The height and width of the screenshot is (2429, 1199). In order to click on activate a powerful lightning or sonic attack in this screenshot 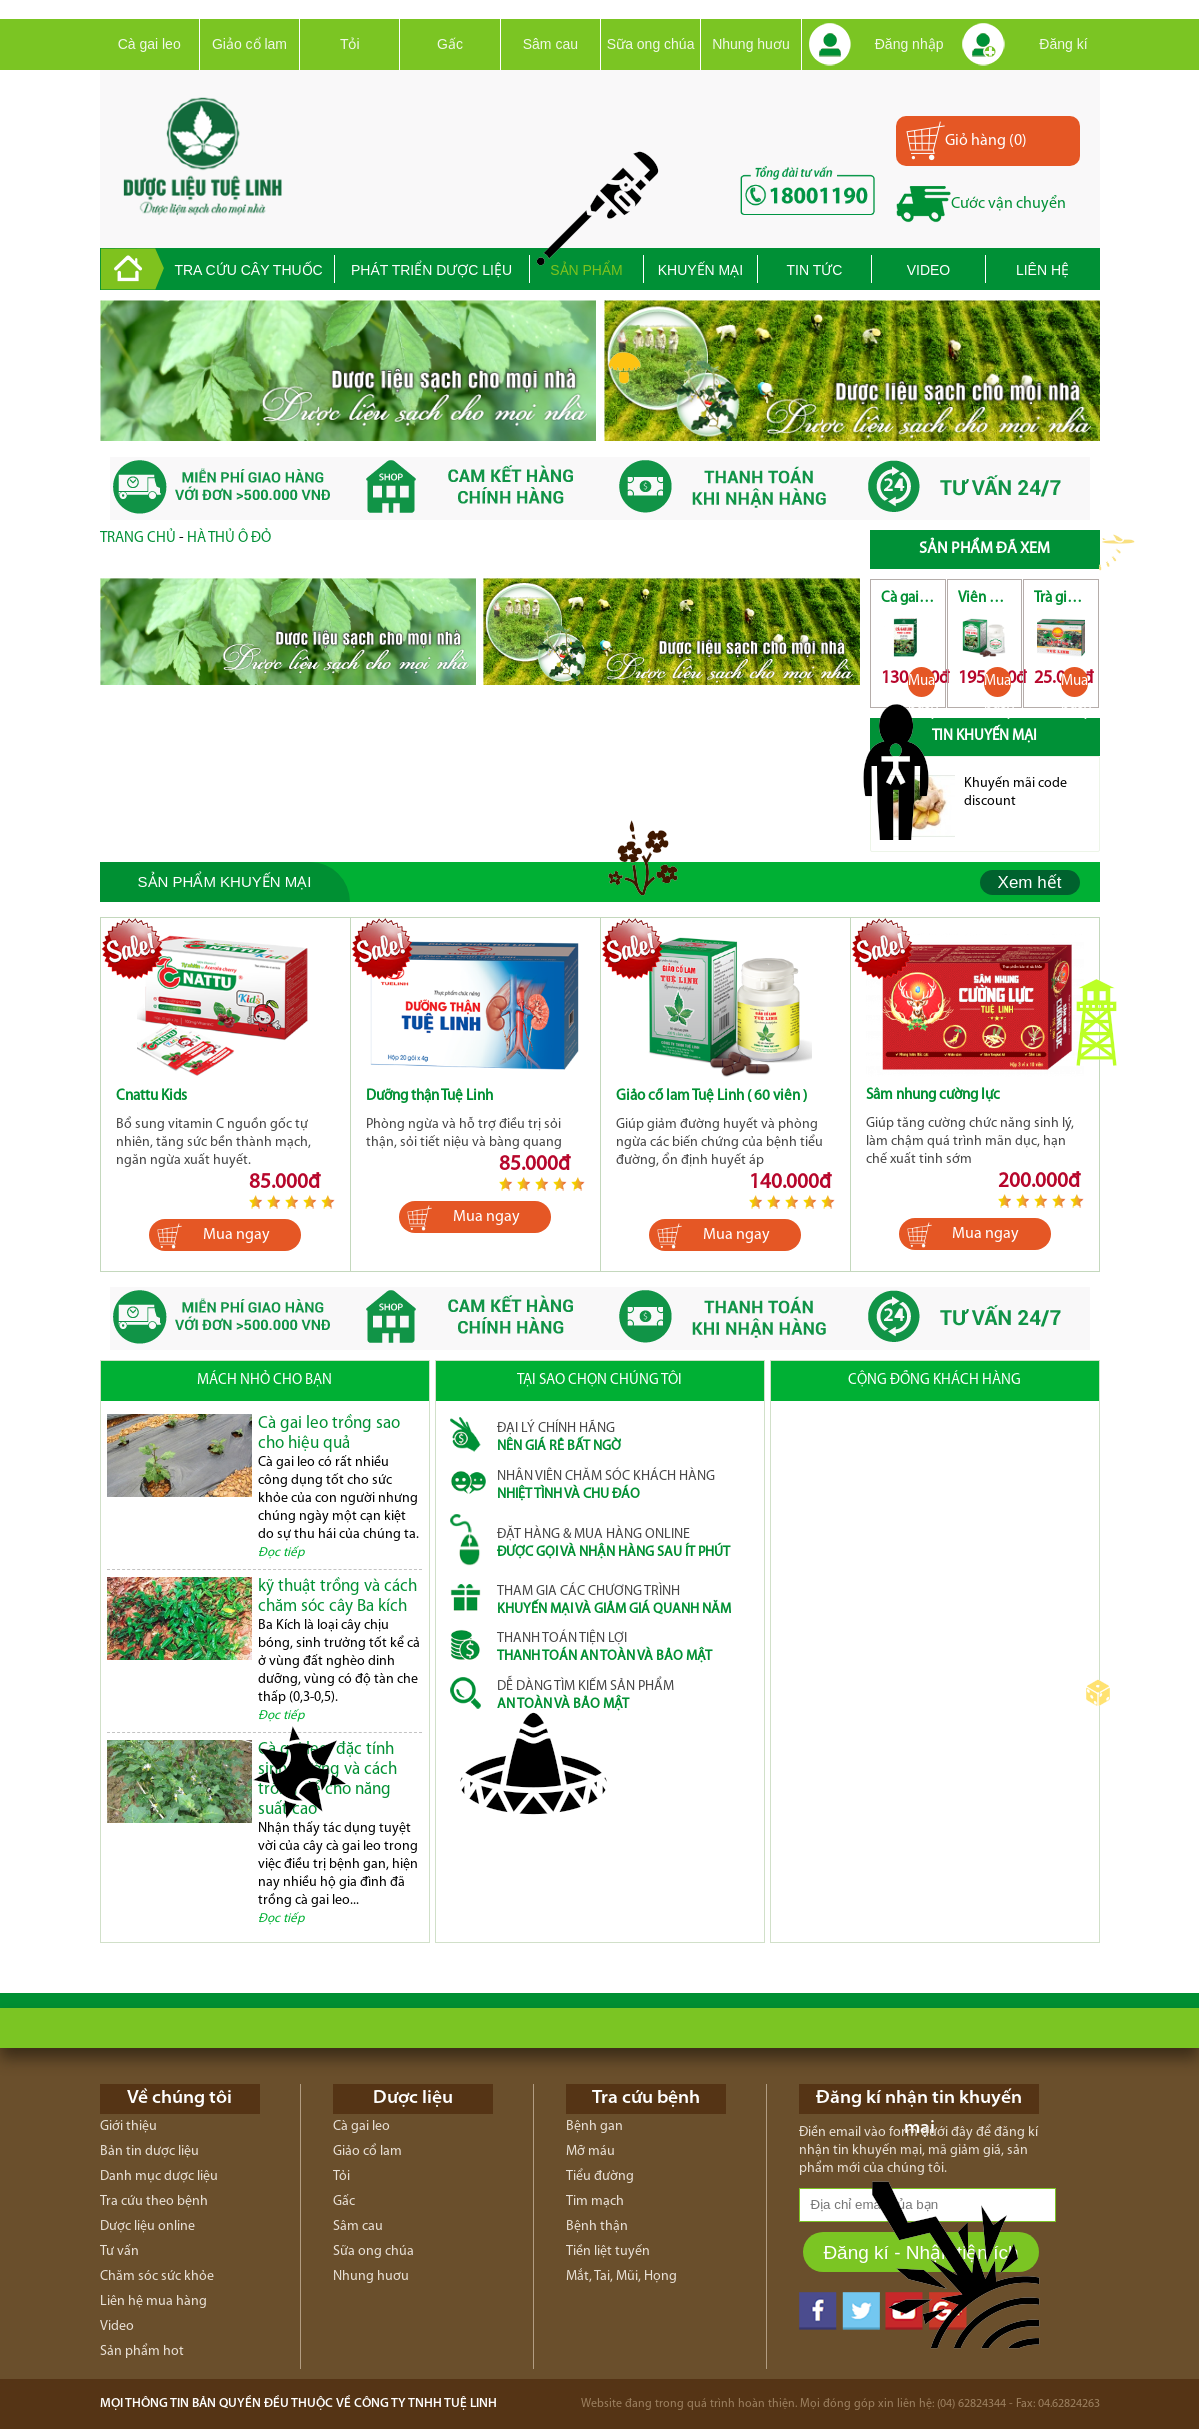, I will do `click(955, 2264)`.